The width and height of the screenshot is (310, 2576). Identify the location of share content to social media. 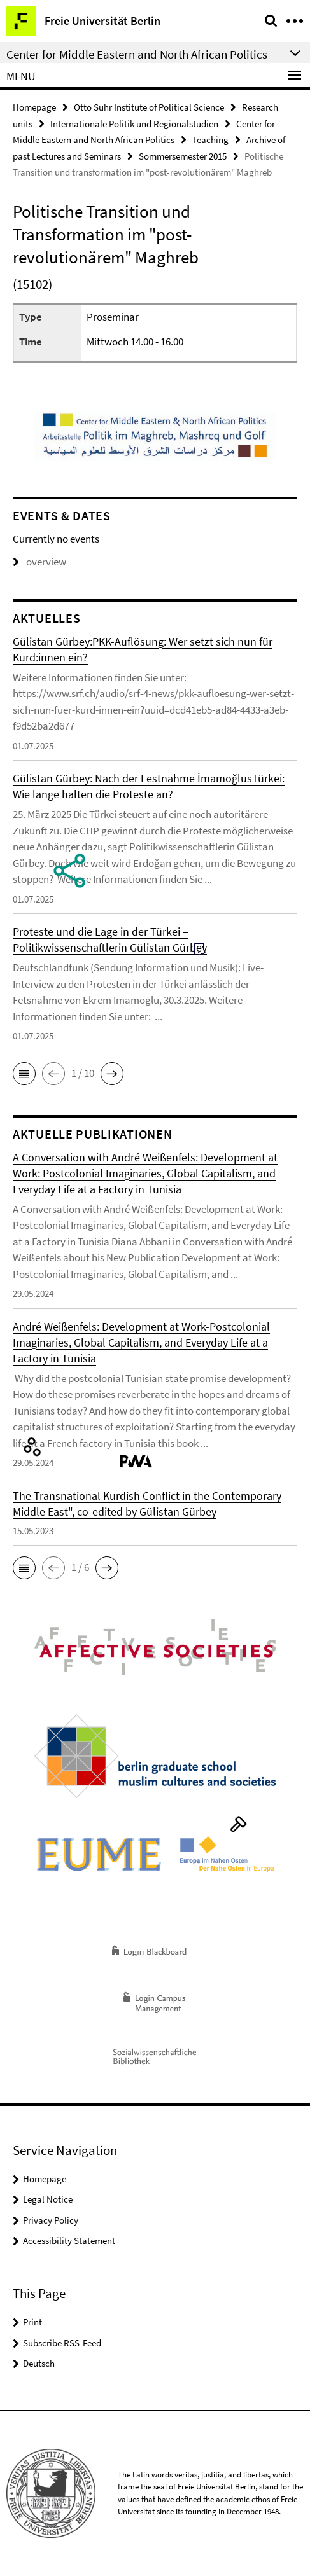
(69, 871).